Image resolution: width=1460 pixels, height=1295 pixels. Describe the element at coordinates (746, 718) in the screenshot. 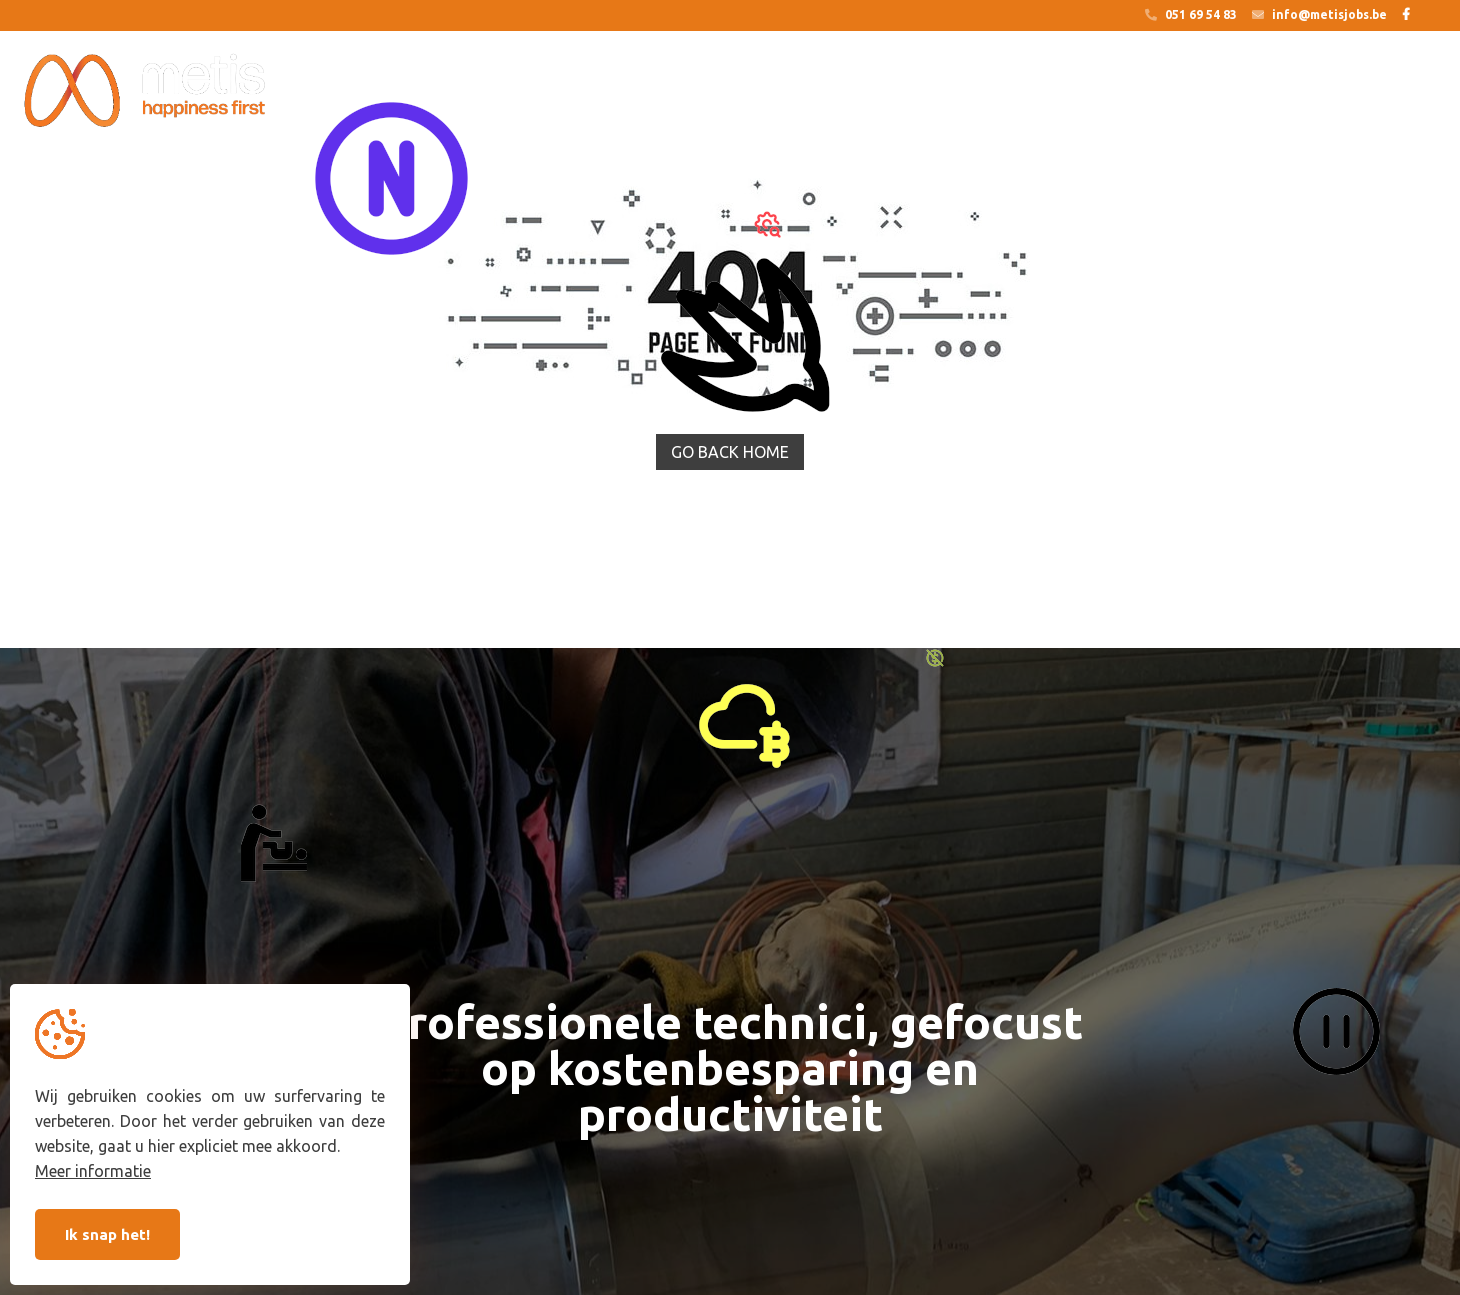

I see `access cloud-based bitcoin wallet` at that location.